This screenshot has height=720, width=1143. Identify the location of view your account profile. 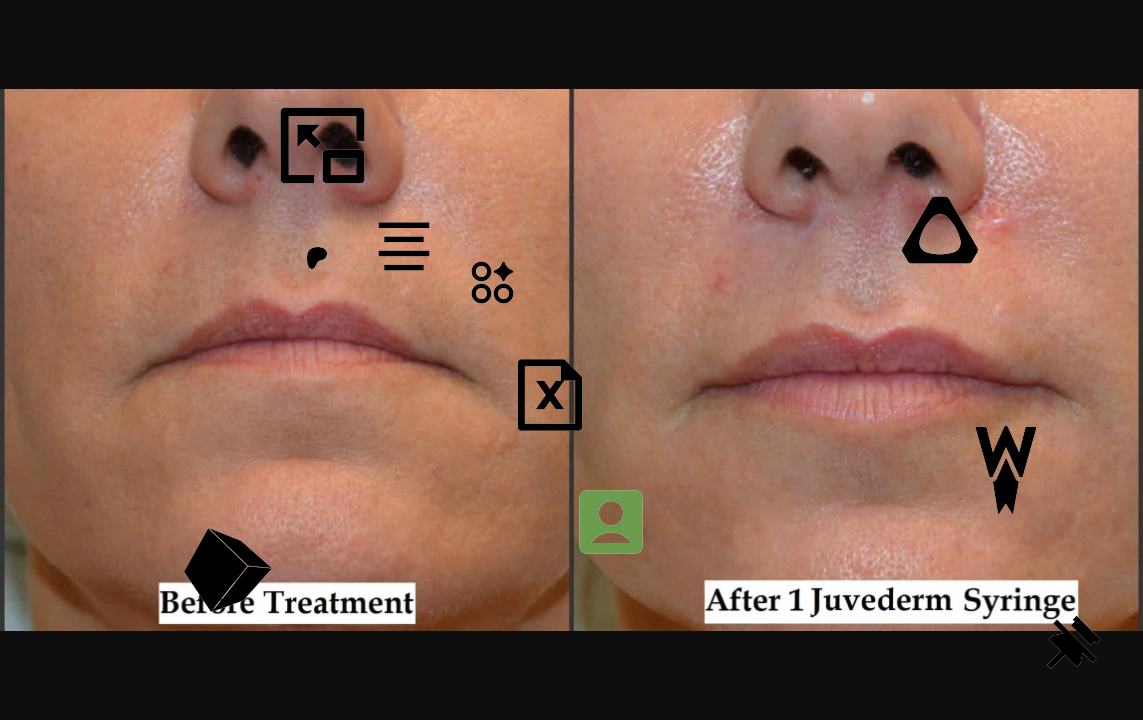
(611, 522).